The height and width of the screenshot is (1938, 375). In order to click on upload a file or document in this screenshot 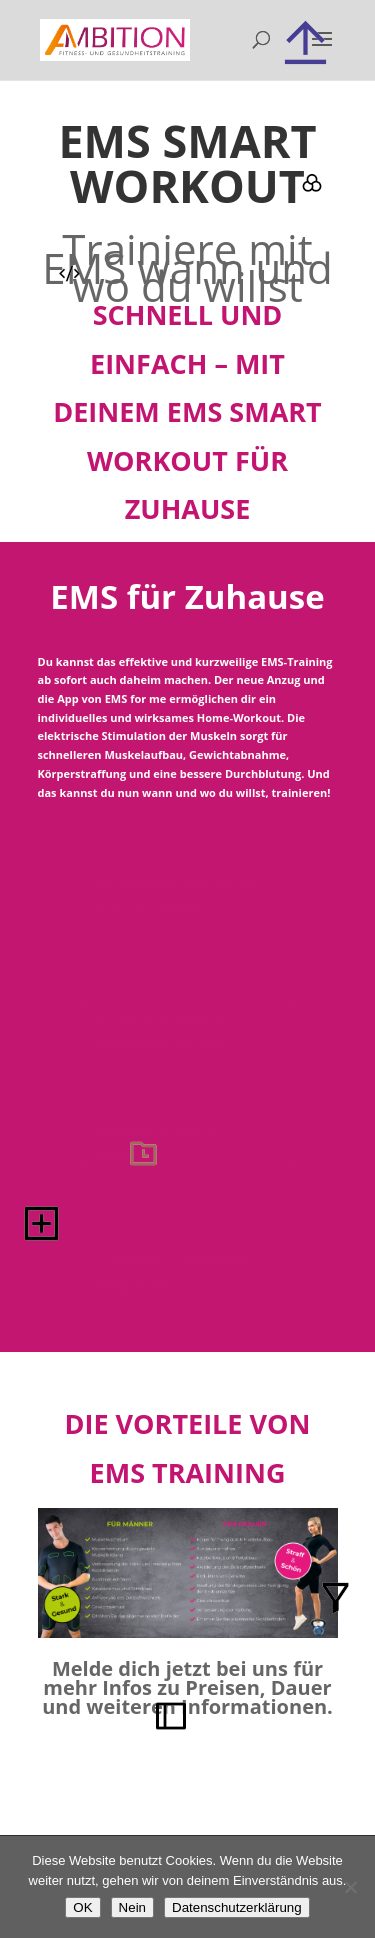, I will do `click(305, 43)`.